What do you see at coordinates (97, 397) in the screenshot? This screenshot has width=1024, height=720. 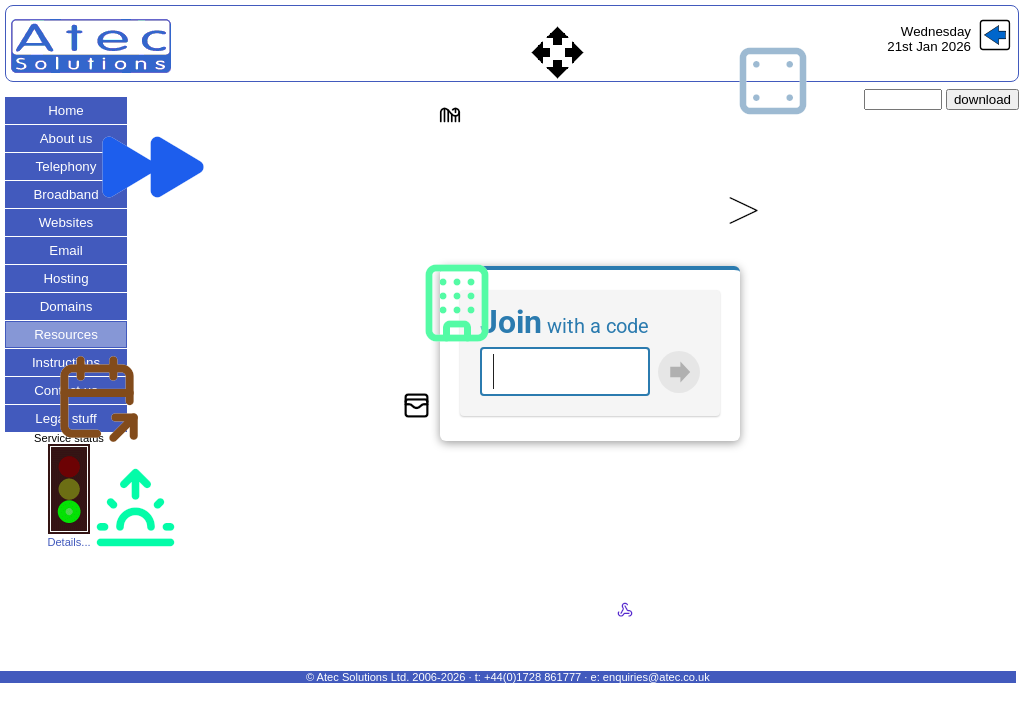 I see `share a calendar event` at bounding box center [97, 397].